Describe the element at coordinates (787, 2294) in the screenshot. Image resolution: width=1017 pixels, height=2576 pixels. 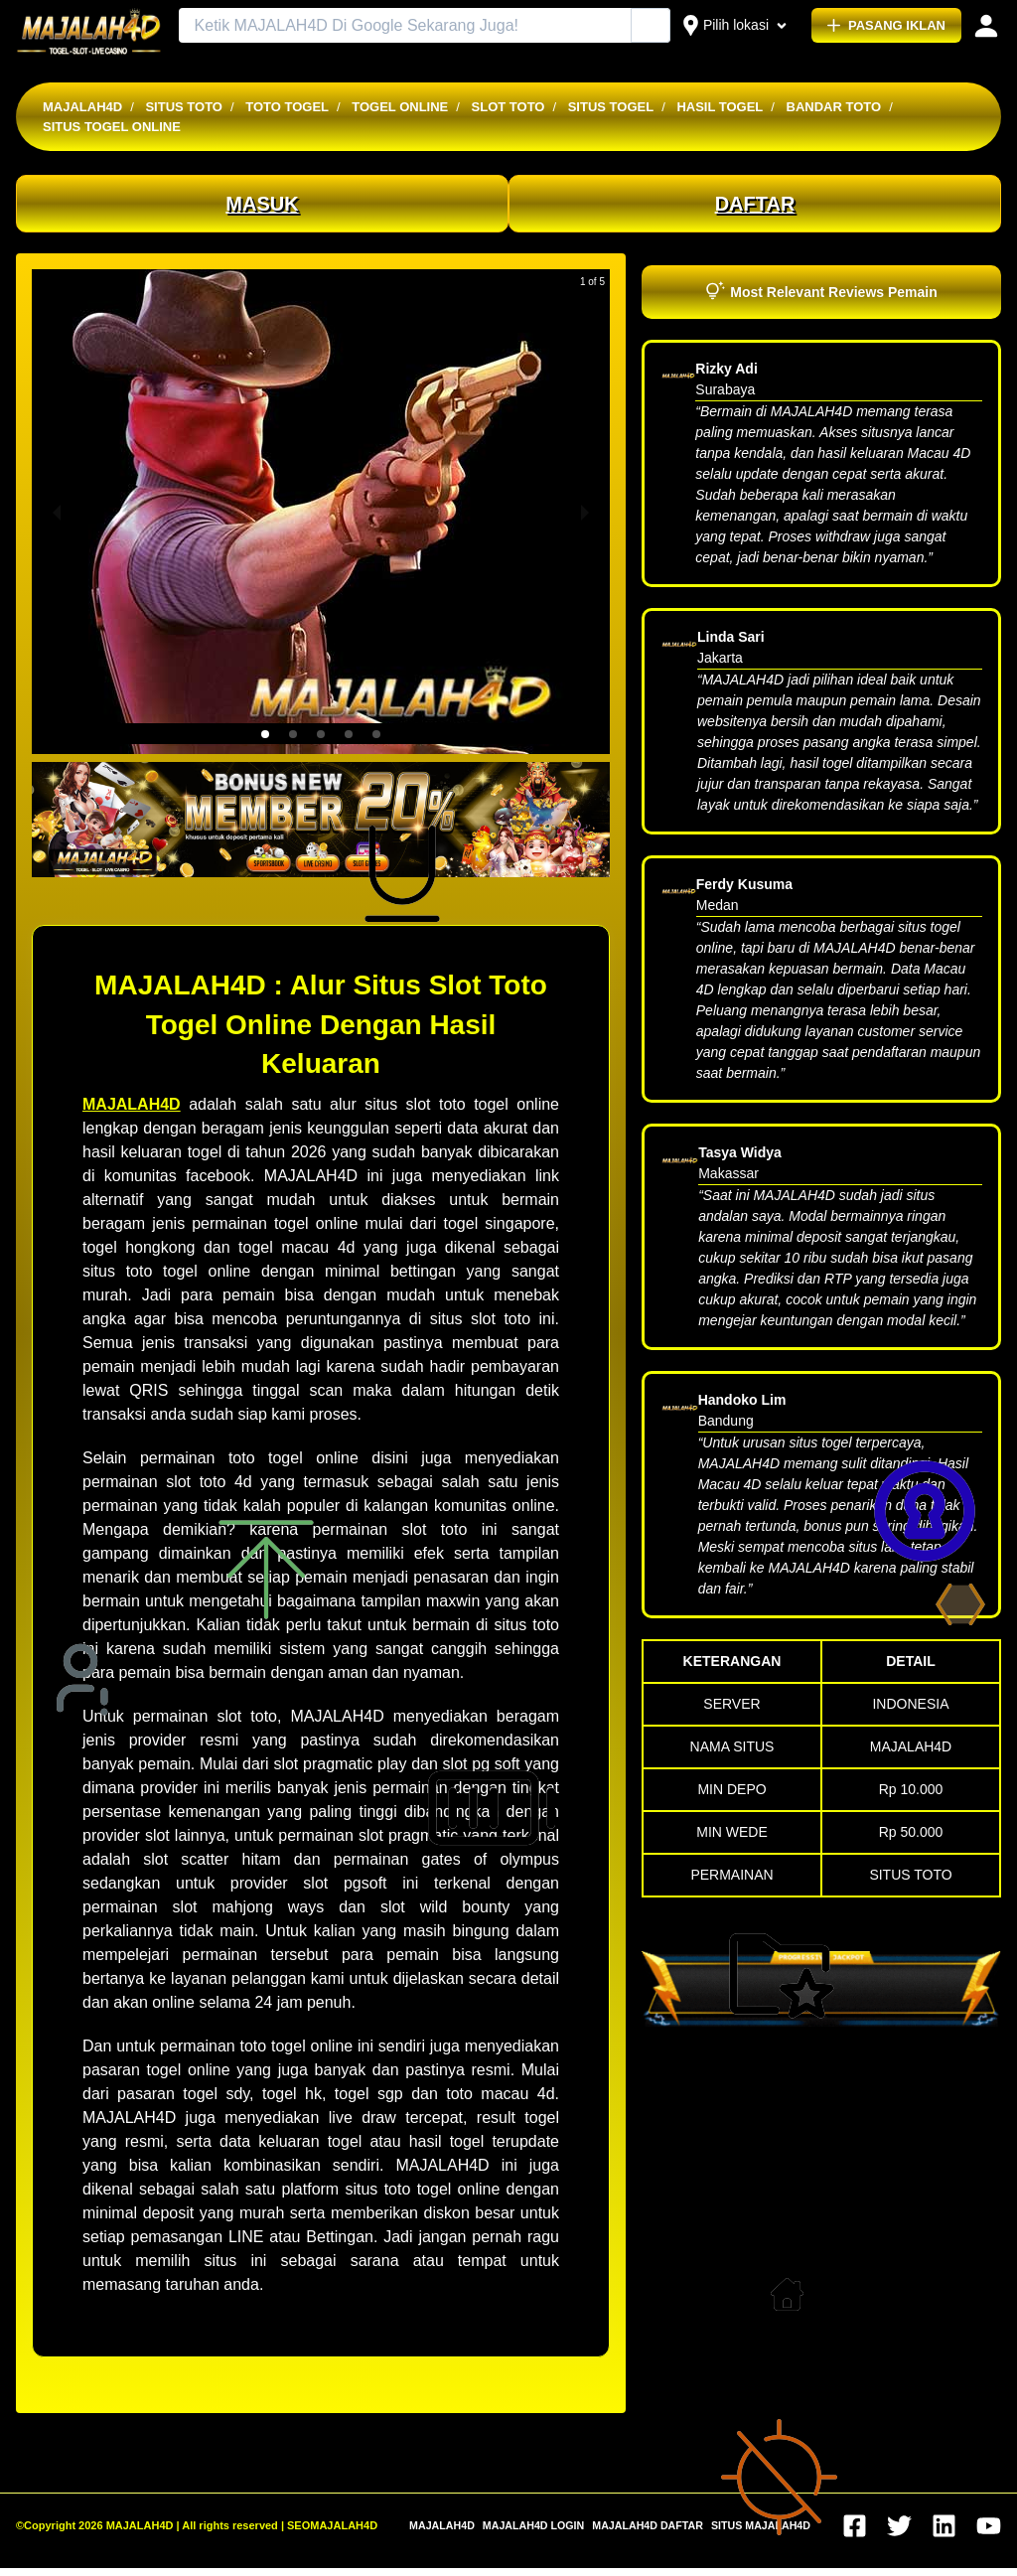
I see `navigate to home screen` at that location.